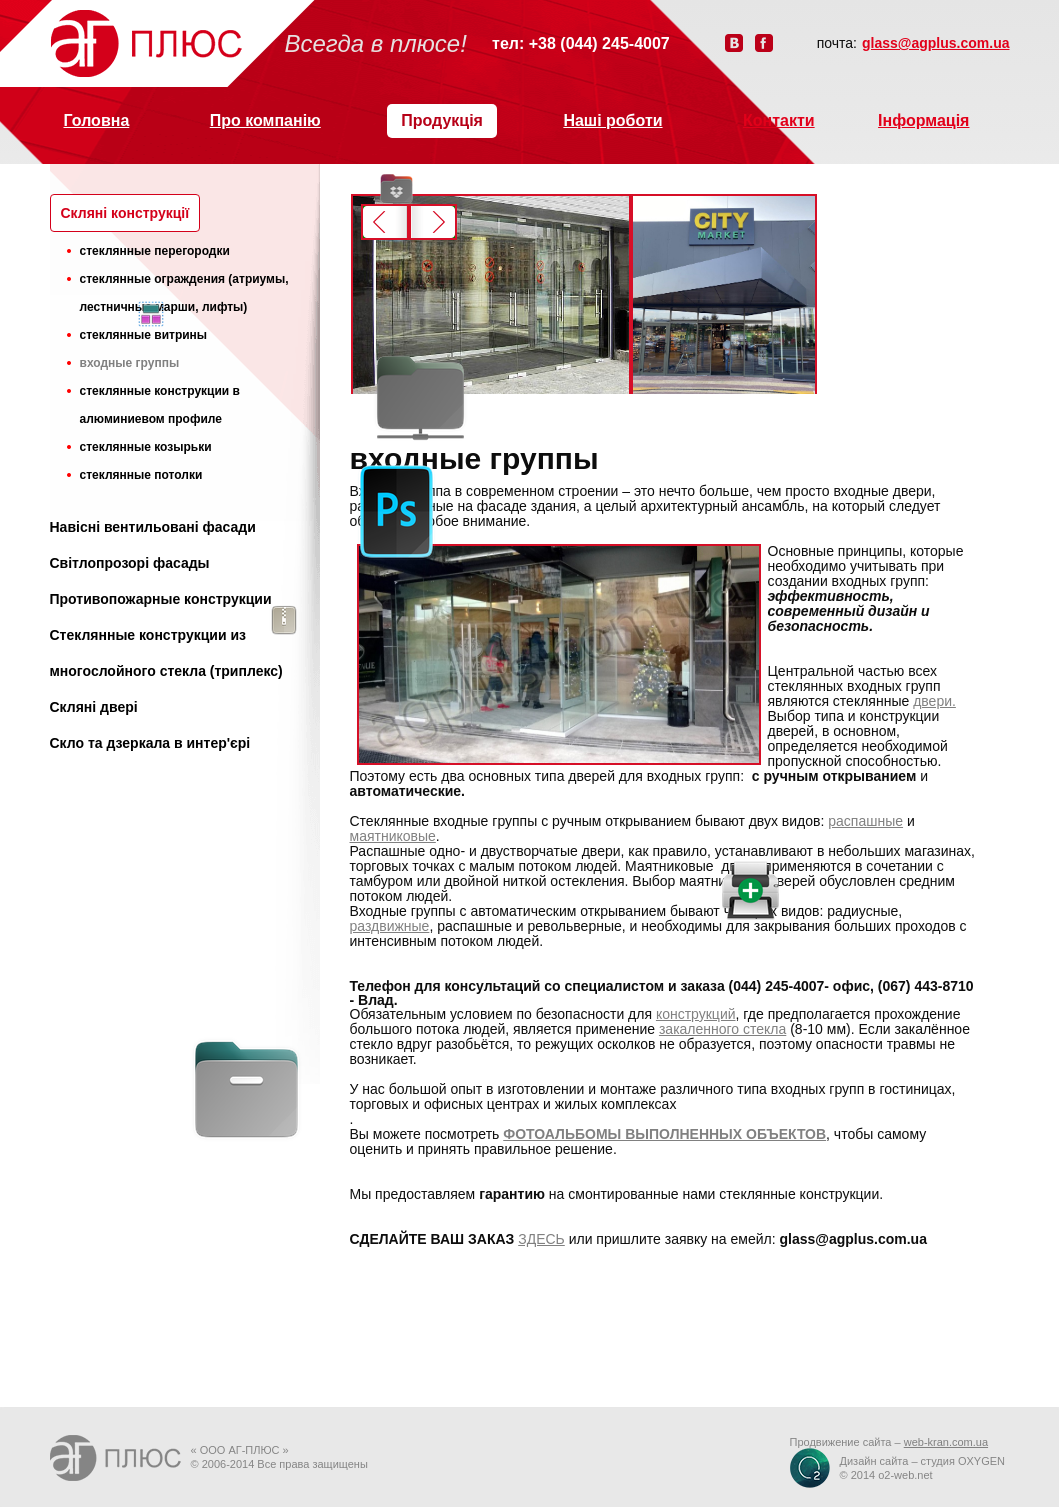 The height and width of the screenshot is (1507, 1059). I want to click on access a remote or network folder, so click(420, 396).